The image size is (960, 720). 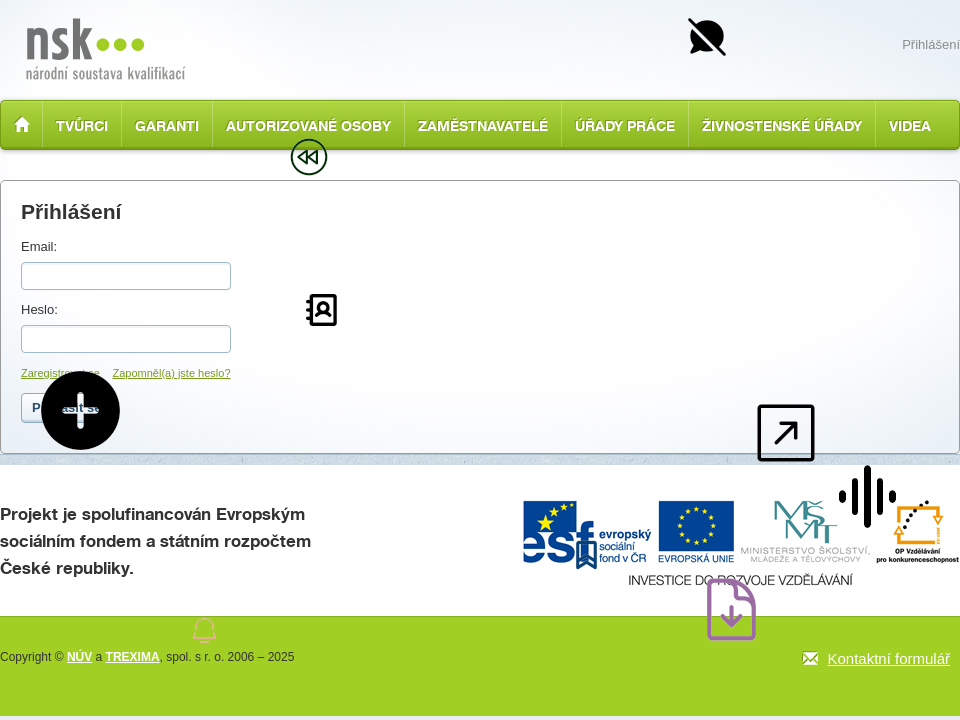 I want to click on access your contacts list, so click(x=322, y=310).